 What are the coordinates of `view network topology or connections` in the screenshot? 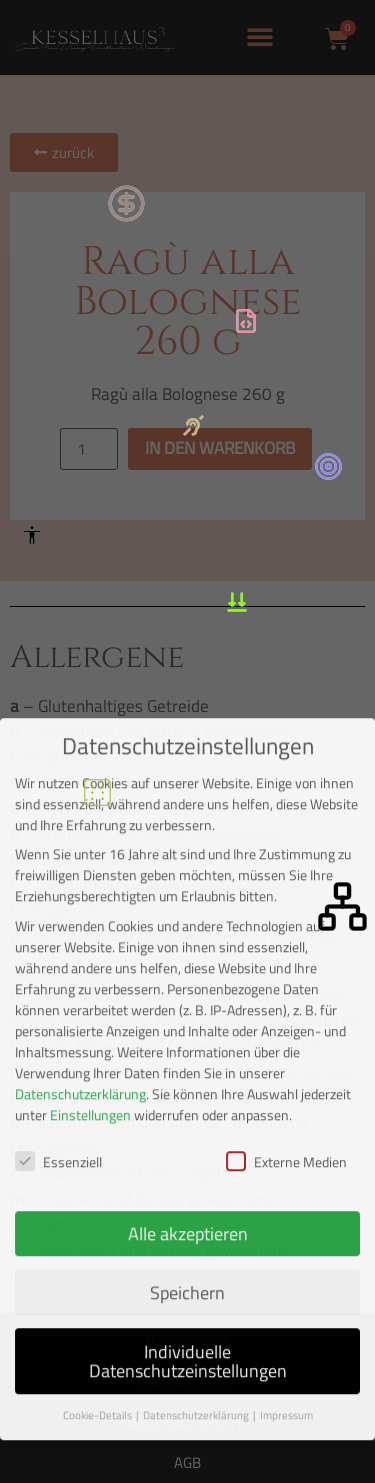 It's located at (342, 906).